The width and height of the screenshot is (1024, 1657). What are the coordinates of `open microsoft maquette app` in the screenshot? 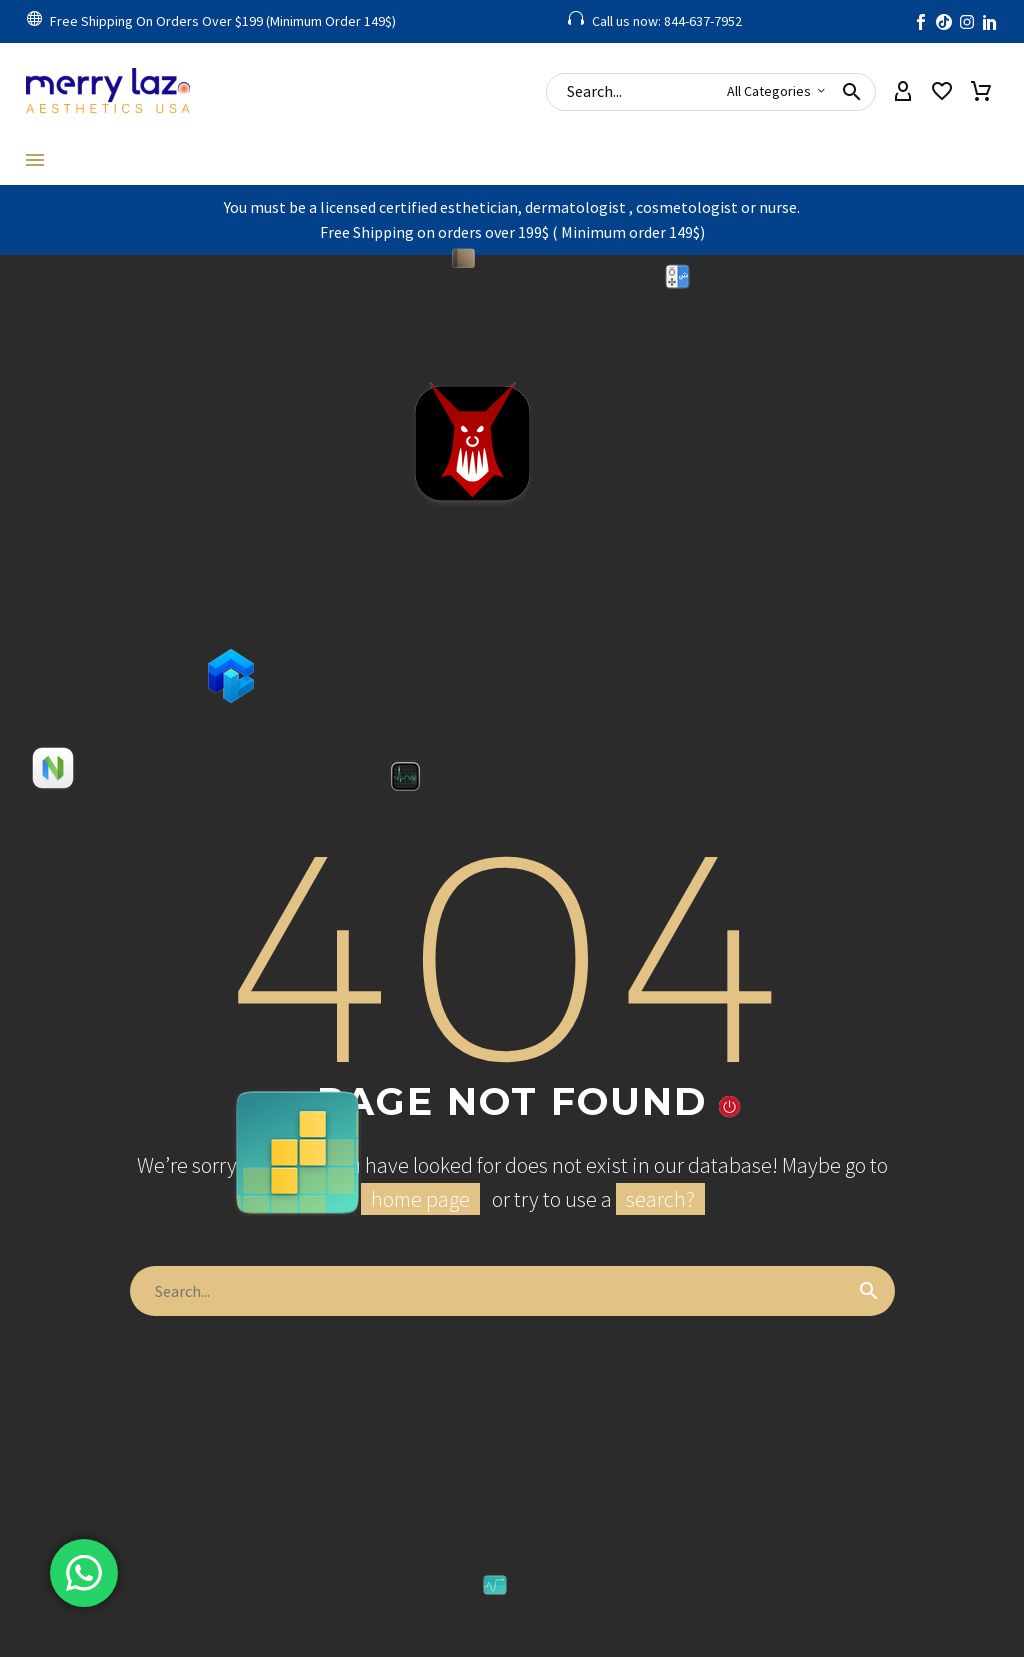 It's located at (231, 676).